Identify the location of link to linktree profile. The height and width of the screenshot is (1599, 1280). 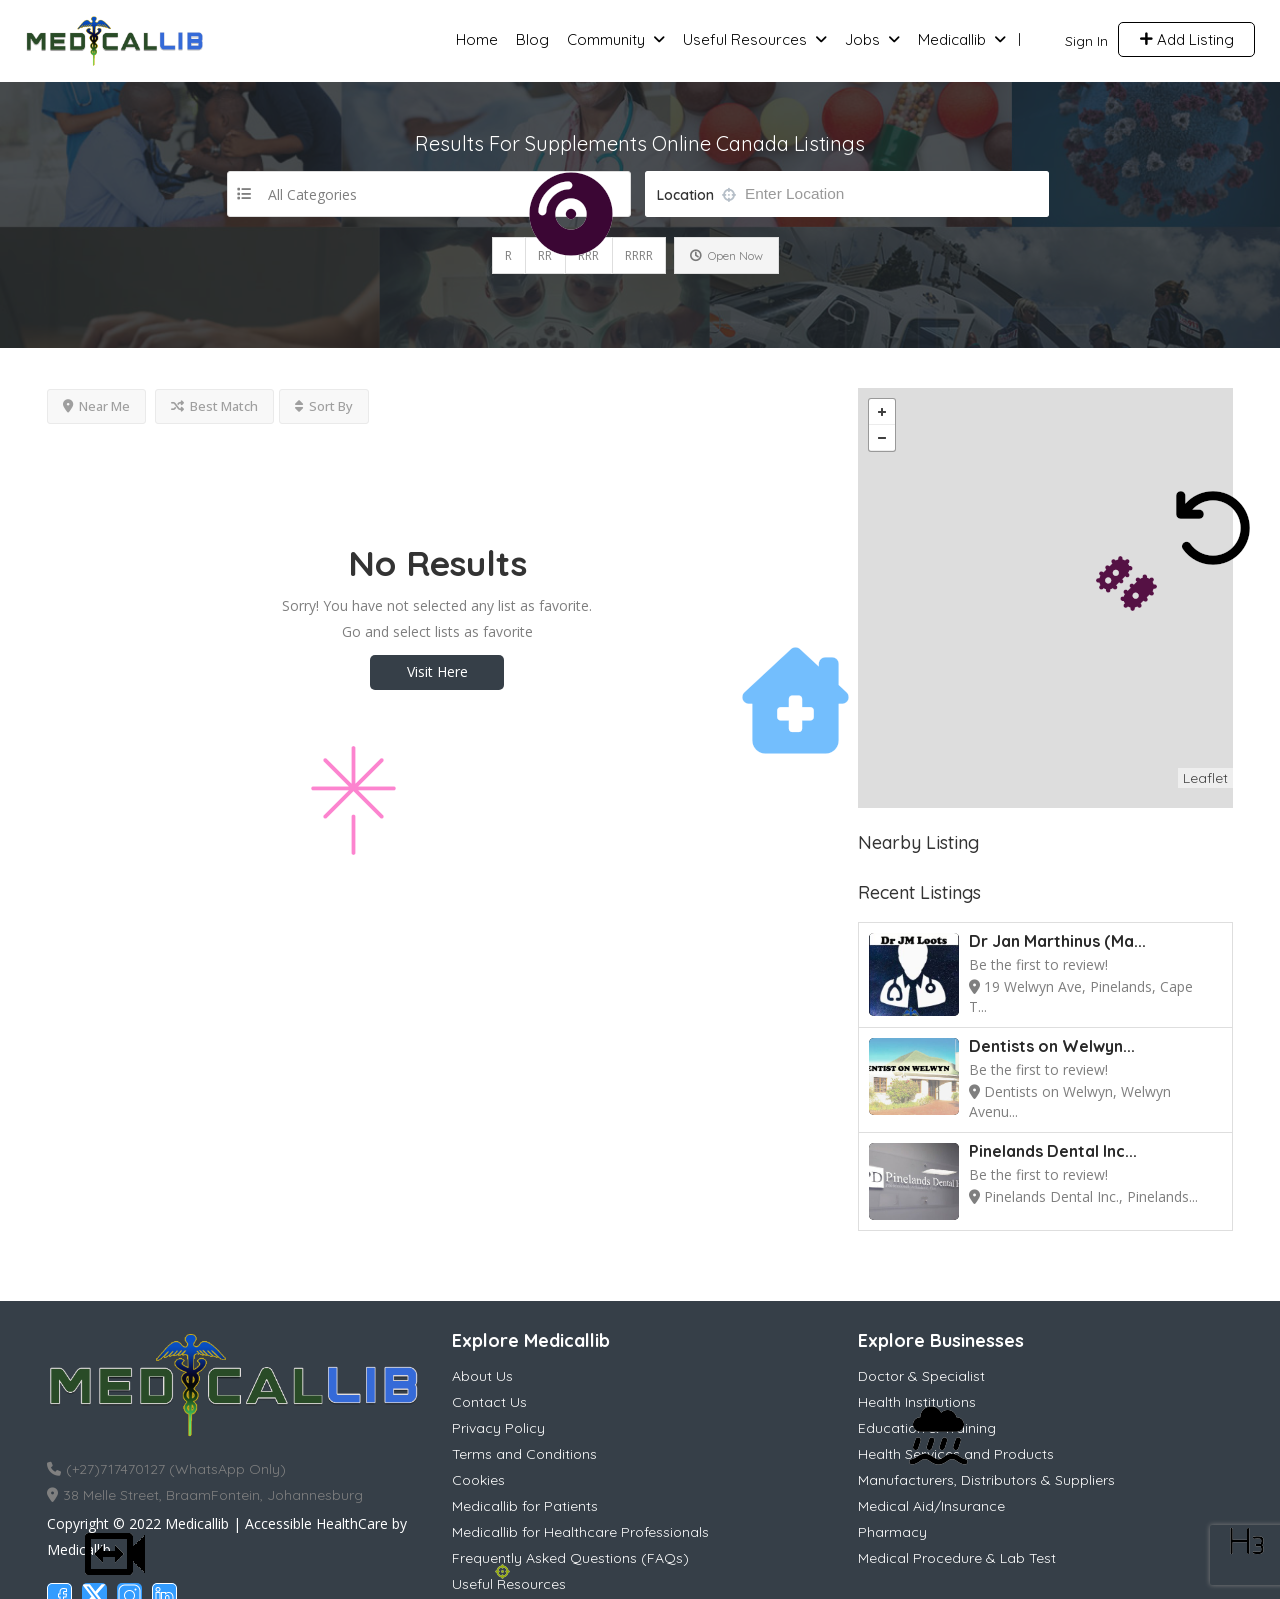
(353, 800).